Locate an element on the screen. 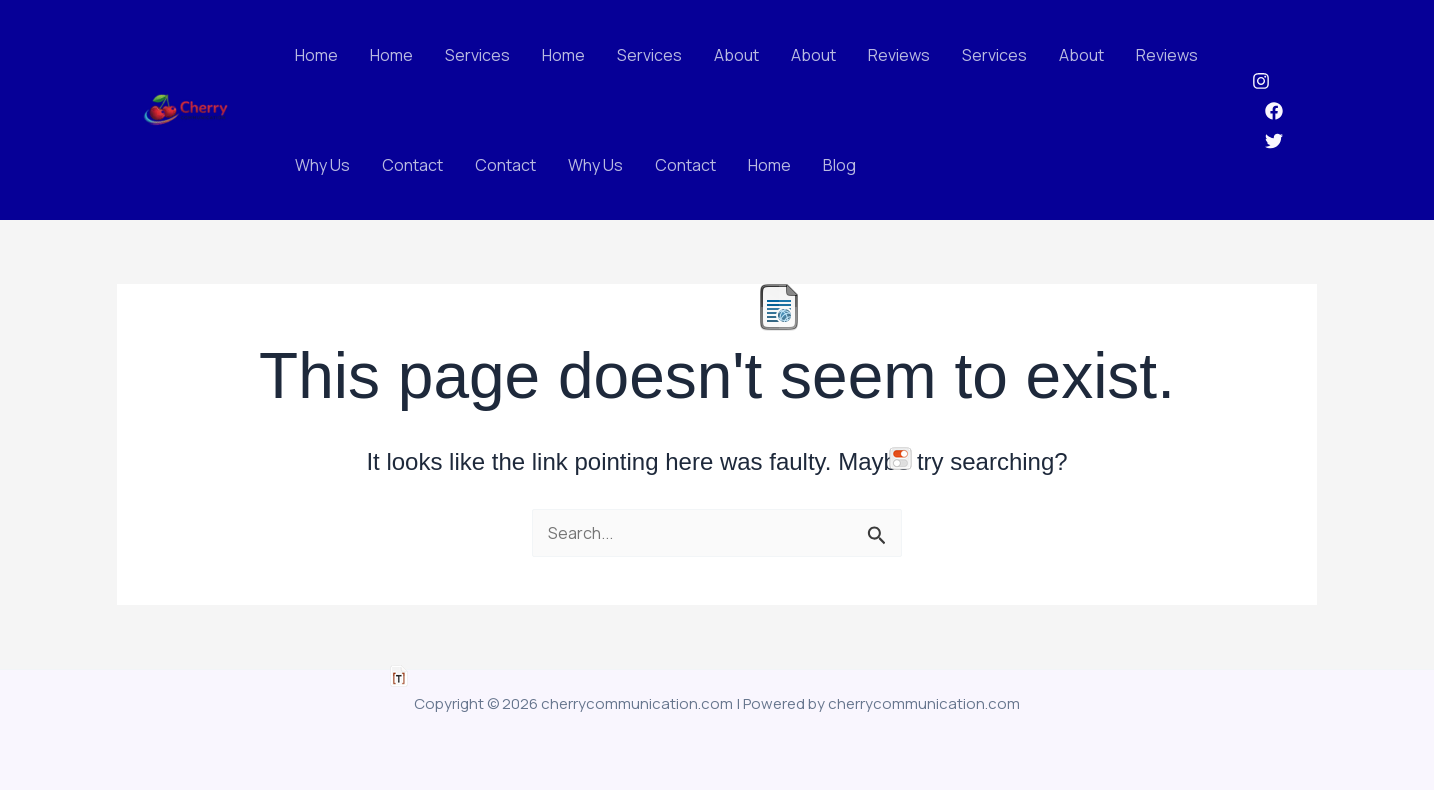 This screenshot has width=1434, height=790. open gnome tweaks to customize system settings is located at coordinates (900, 458).